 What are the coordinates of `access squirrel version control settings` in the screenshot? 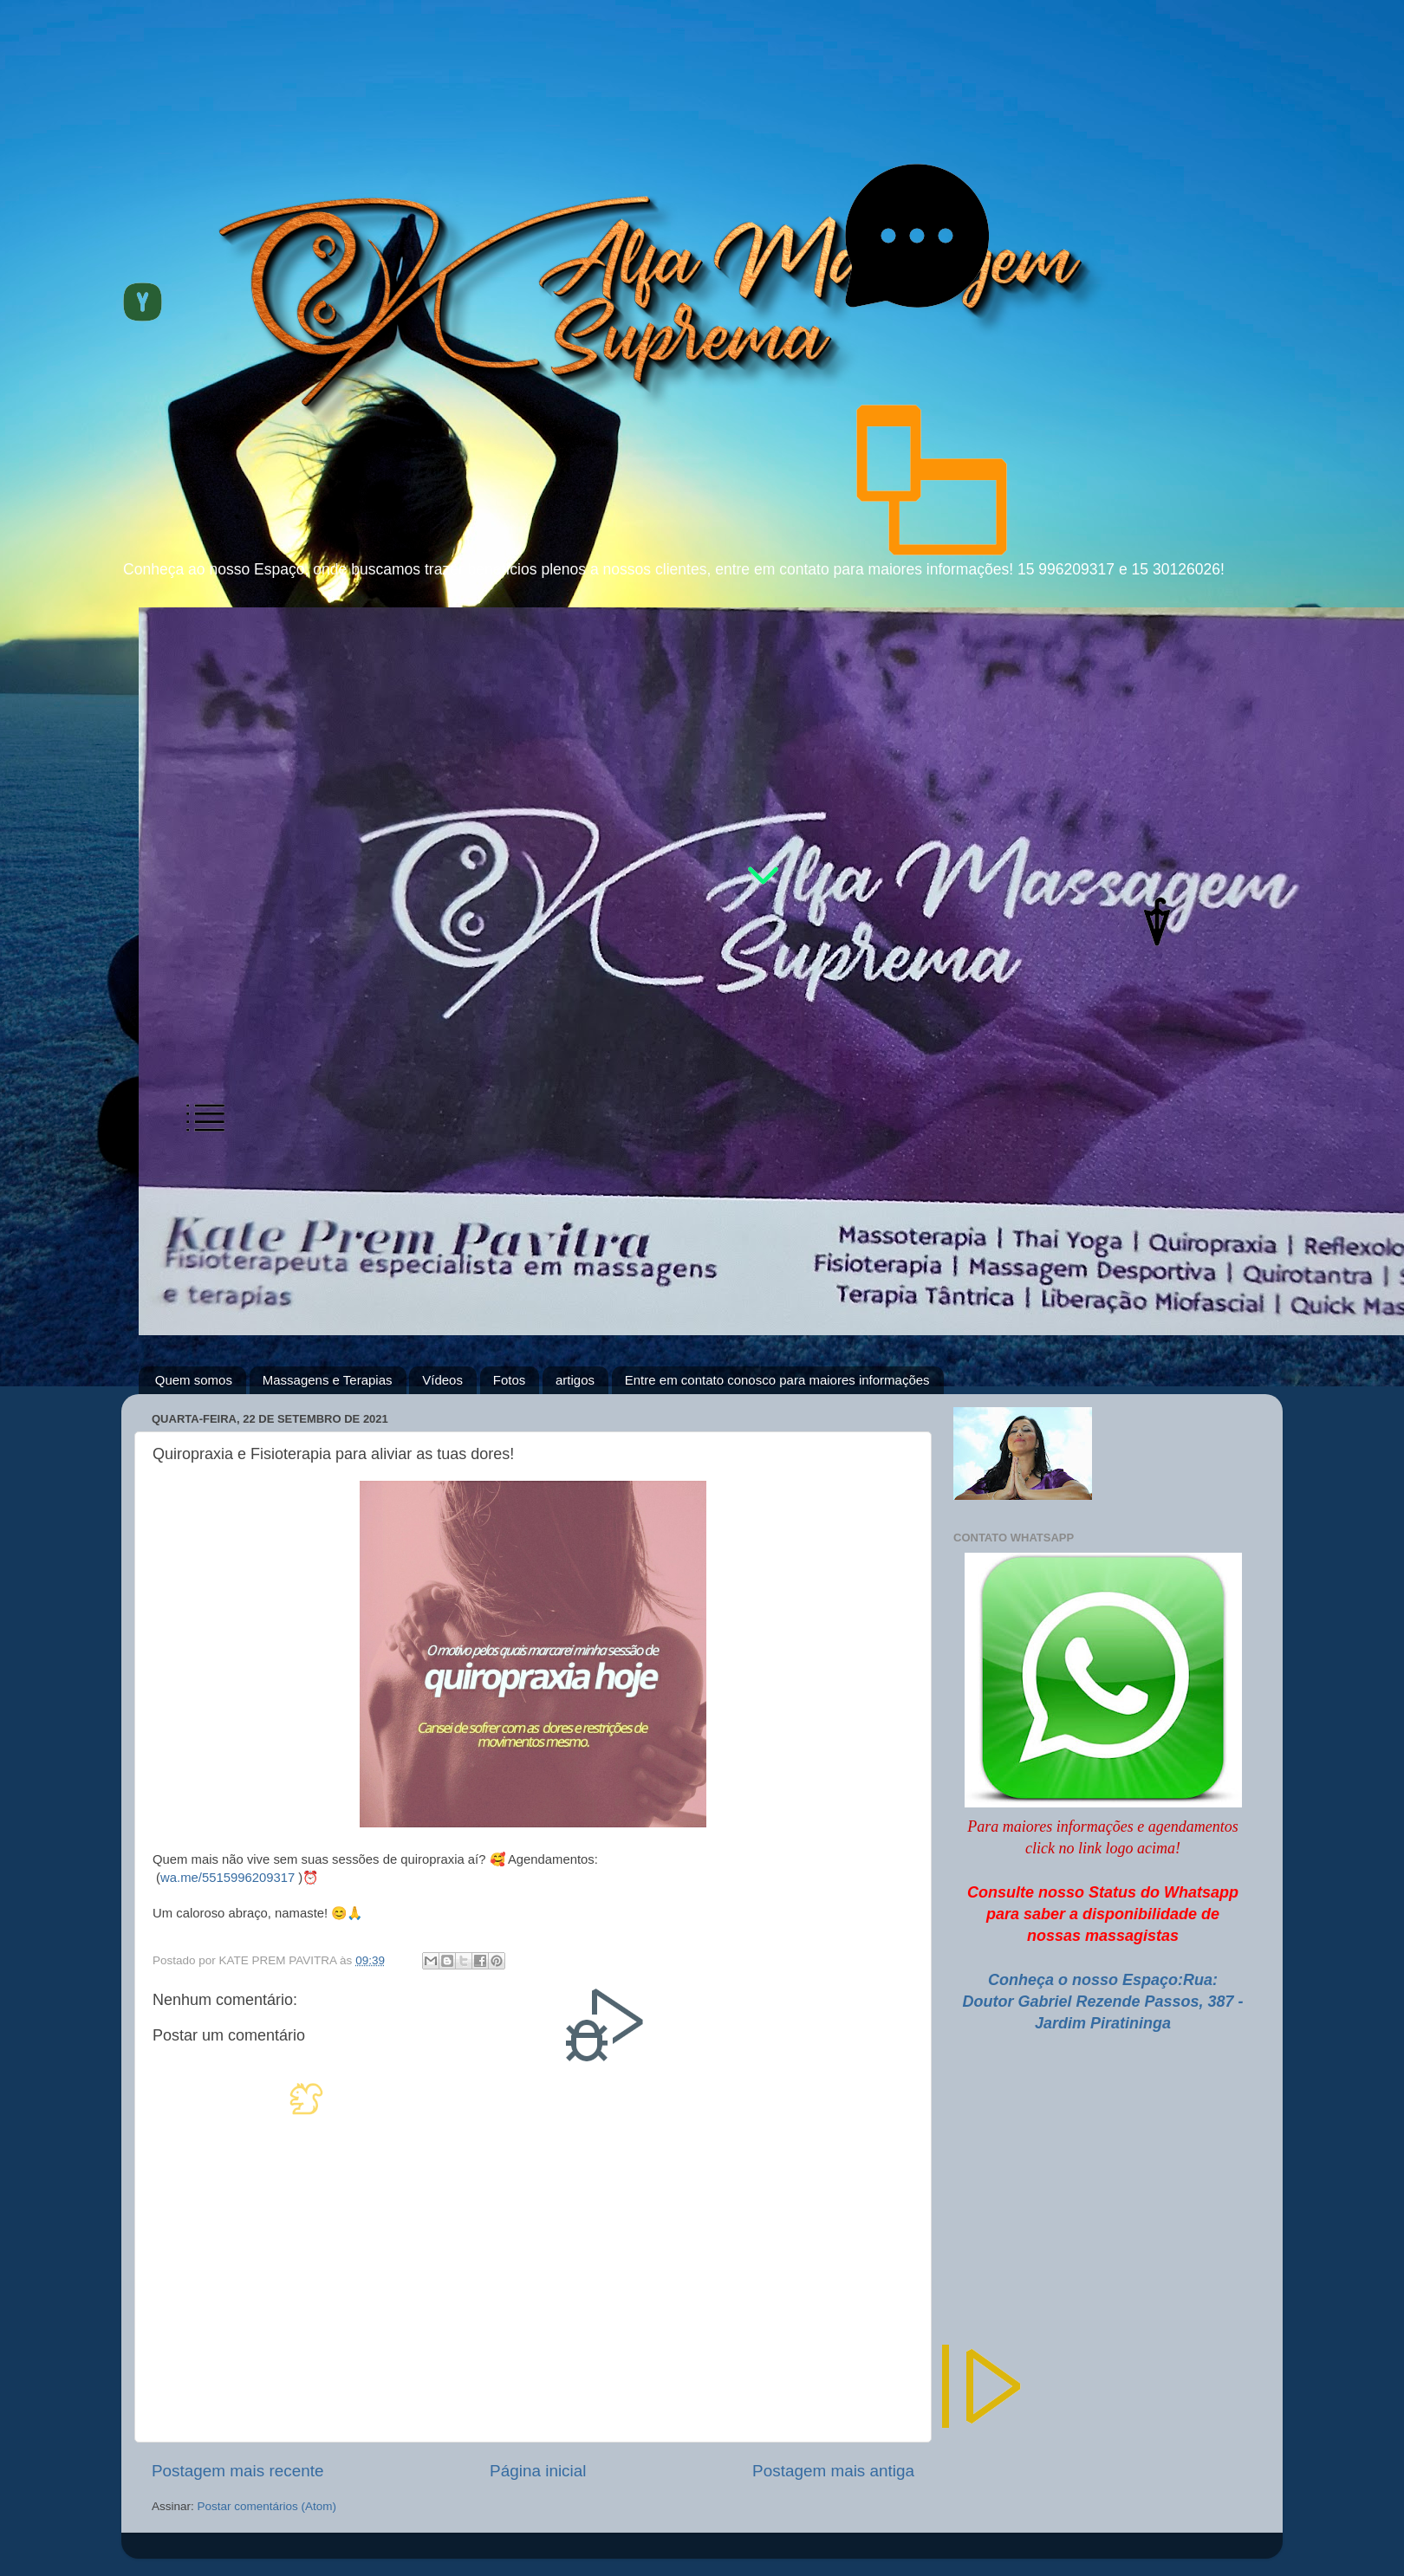 It's located at (306, 2098).